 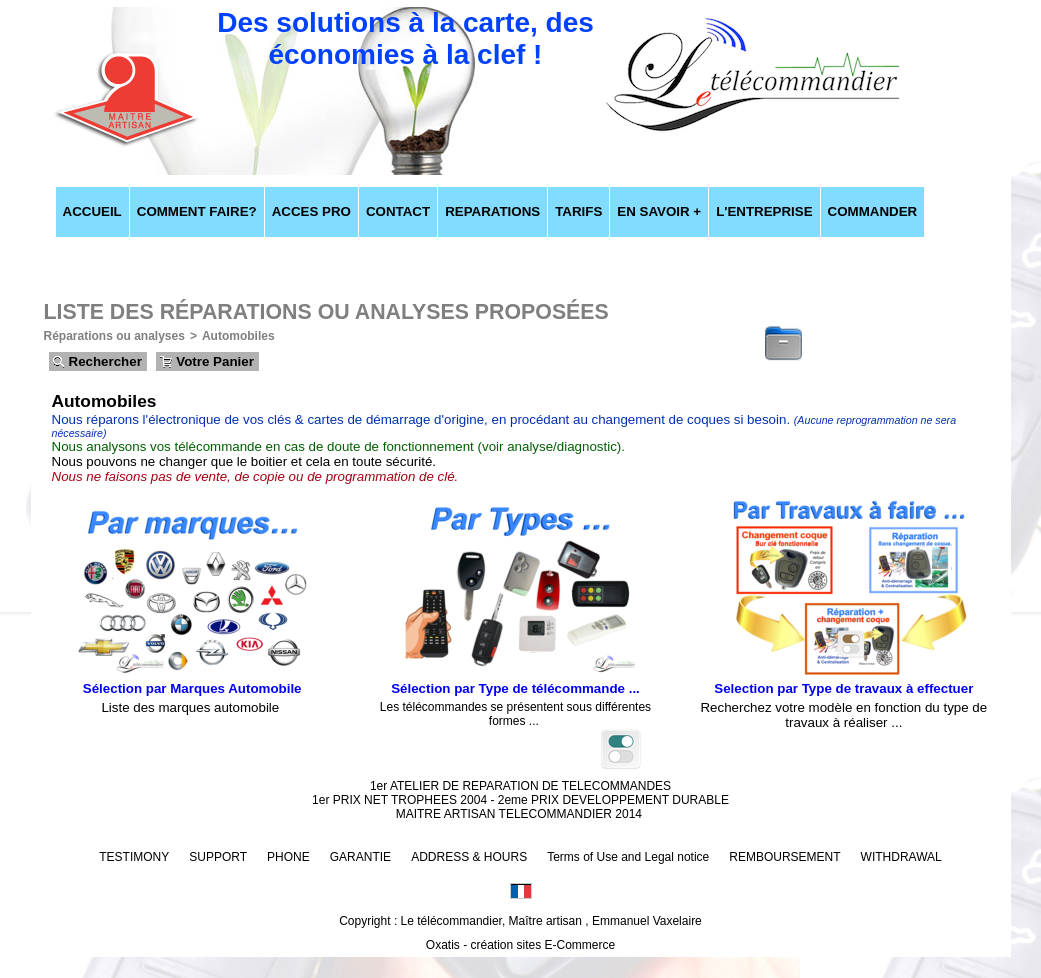 I want to click on open file manager application, so click(x=783, y=342).